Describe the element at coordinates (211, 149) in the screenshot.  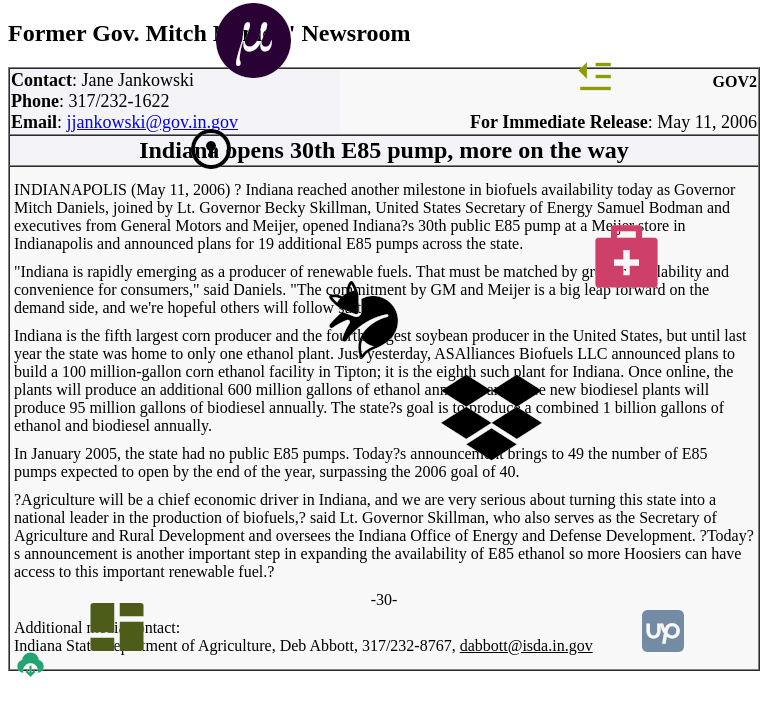
I see `lock or secure a room` at that location.